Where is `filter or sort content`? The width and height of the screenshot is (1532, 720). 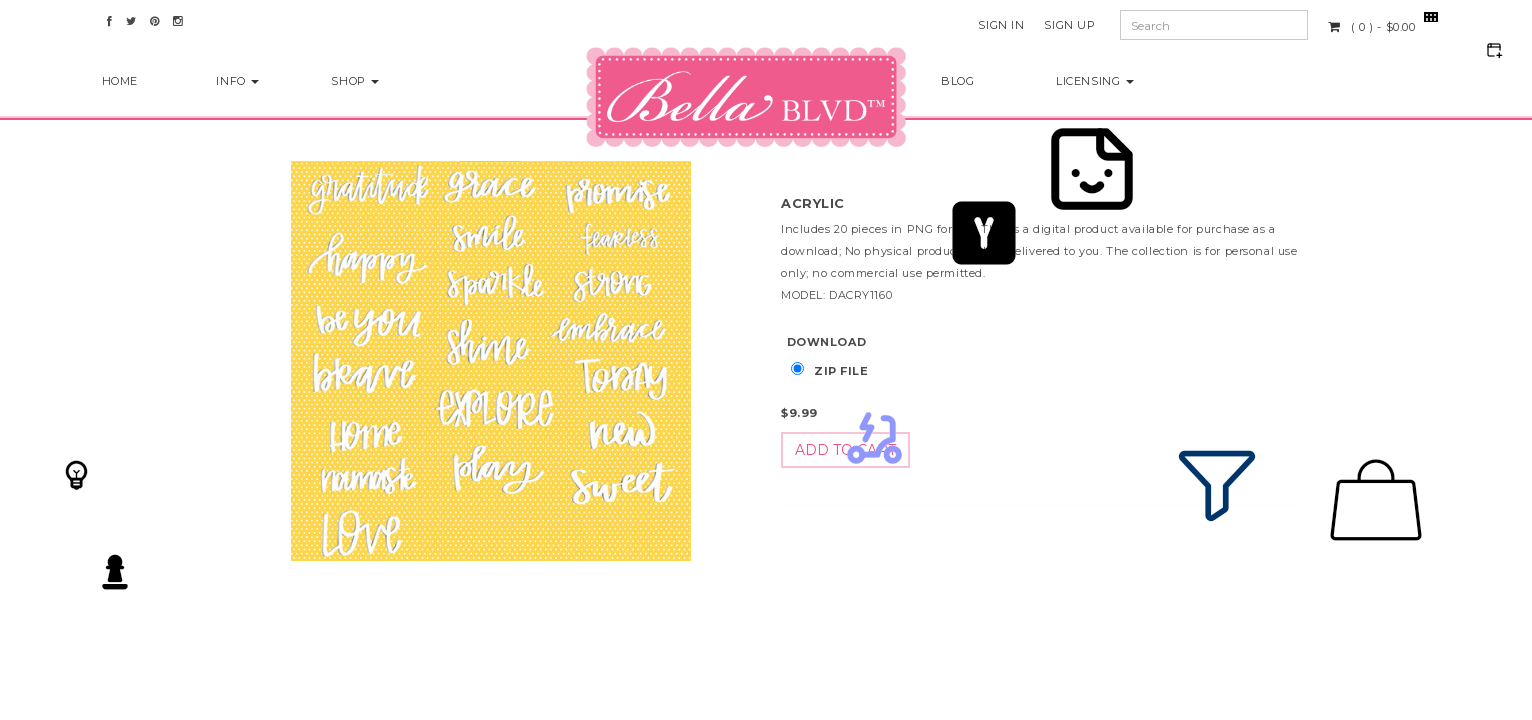 filter or sort content is located at coordinates (1217, 483).